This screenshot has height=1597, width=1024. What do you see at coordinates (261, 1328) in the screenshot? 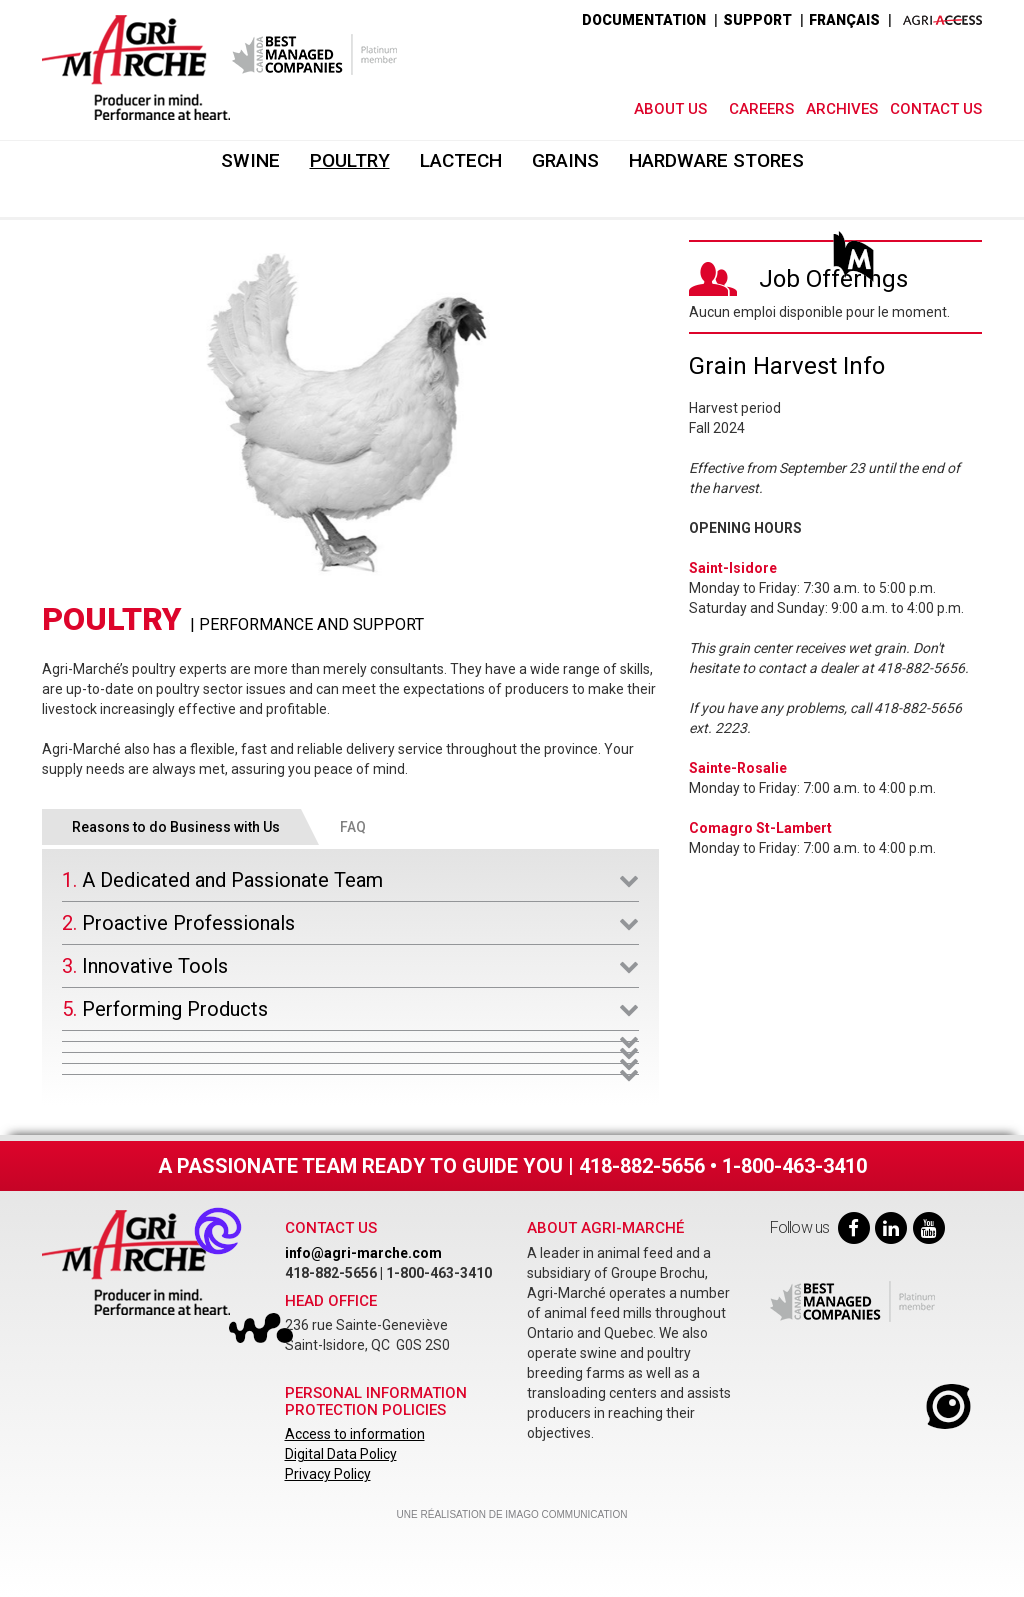
I see `Sony Walkman brand logo` at bounding box center [261, 1328].